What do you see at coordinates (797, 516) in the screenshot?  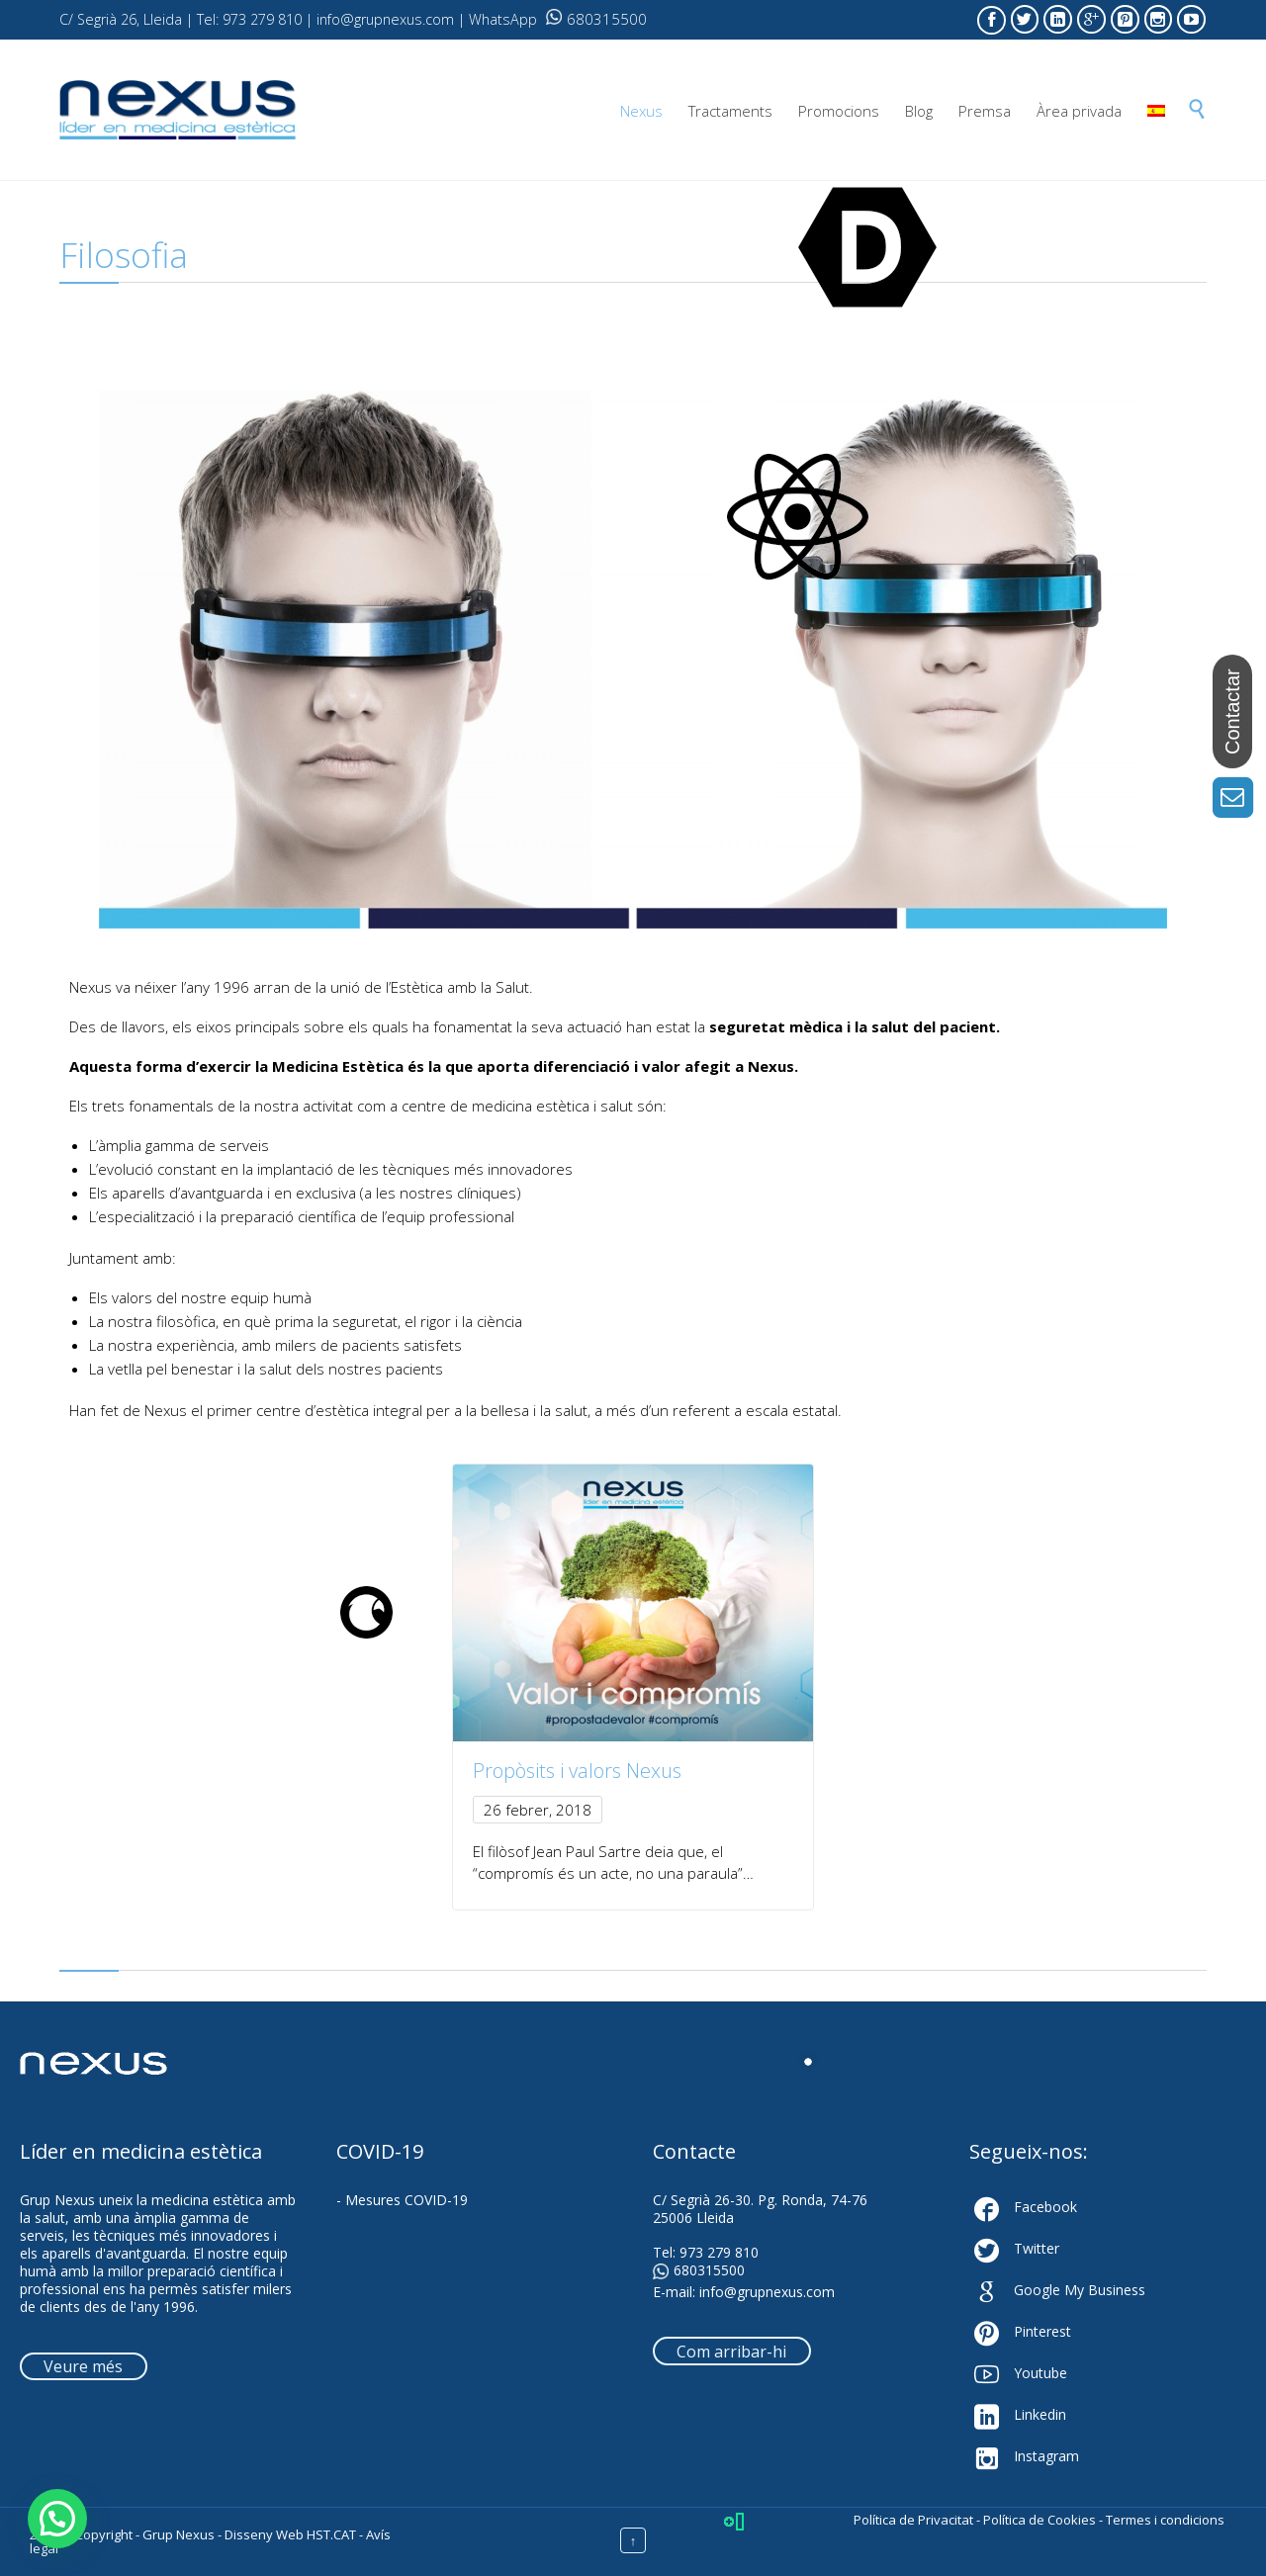 I see `indicates a React.js application or component` at bounding box center [797, 516].